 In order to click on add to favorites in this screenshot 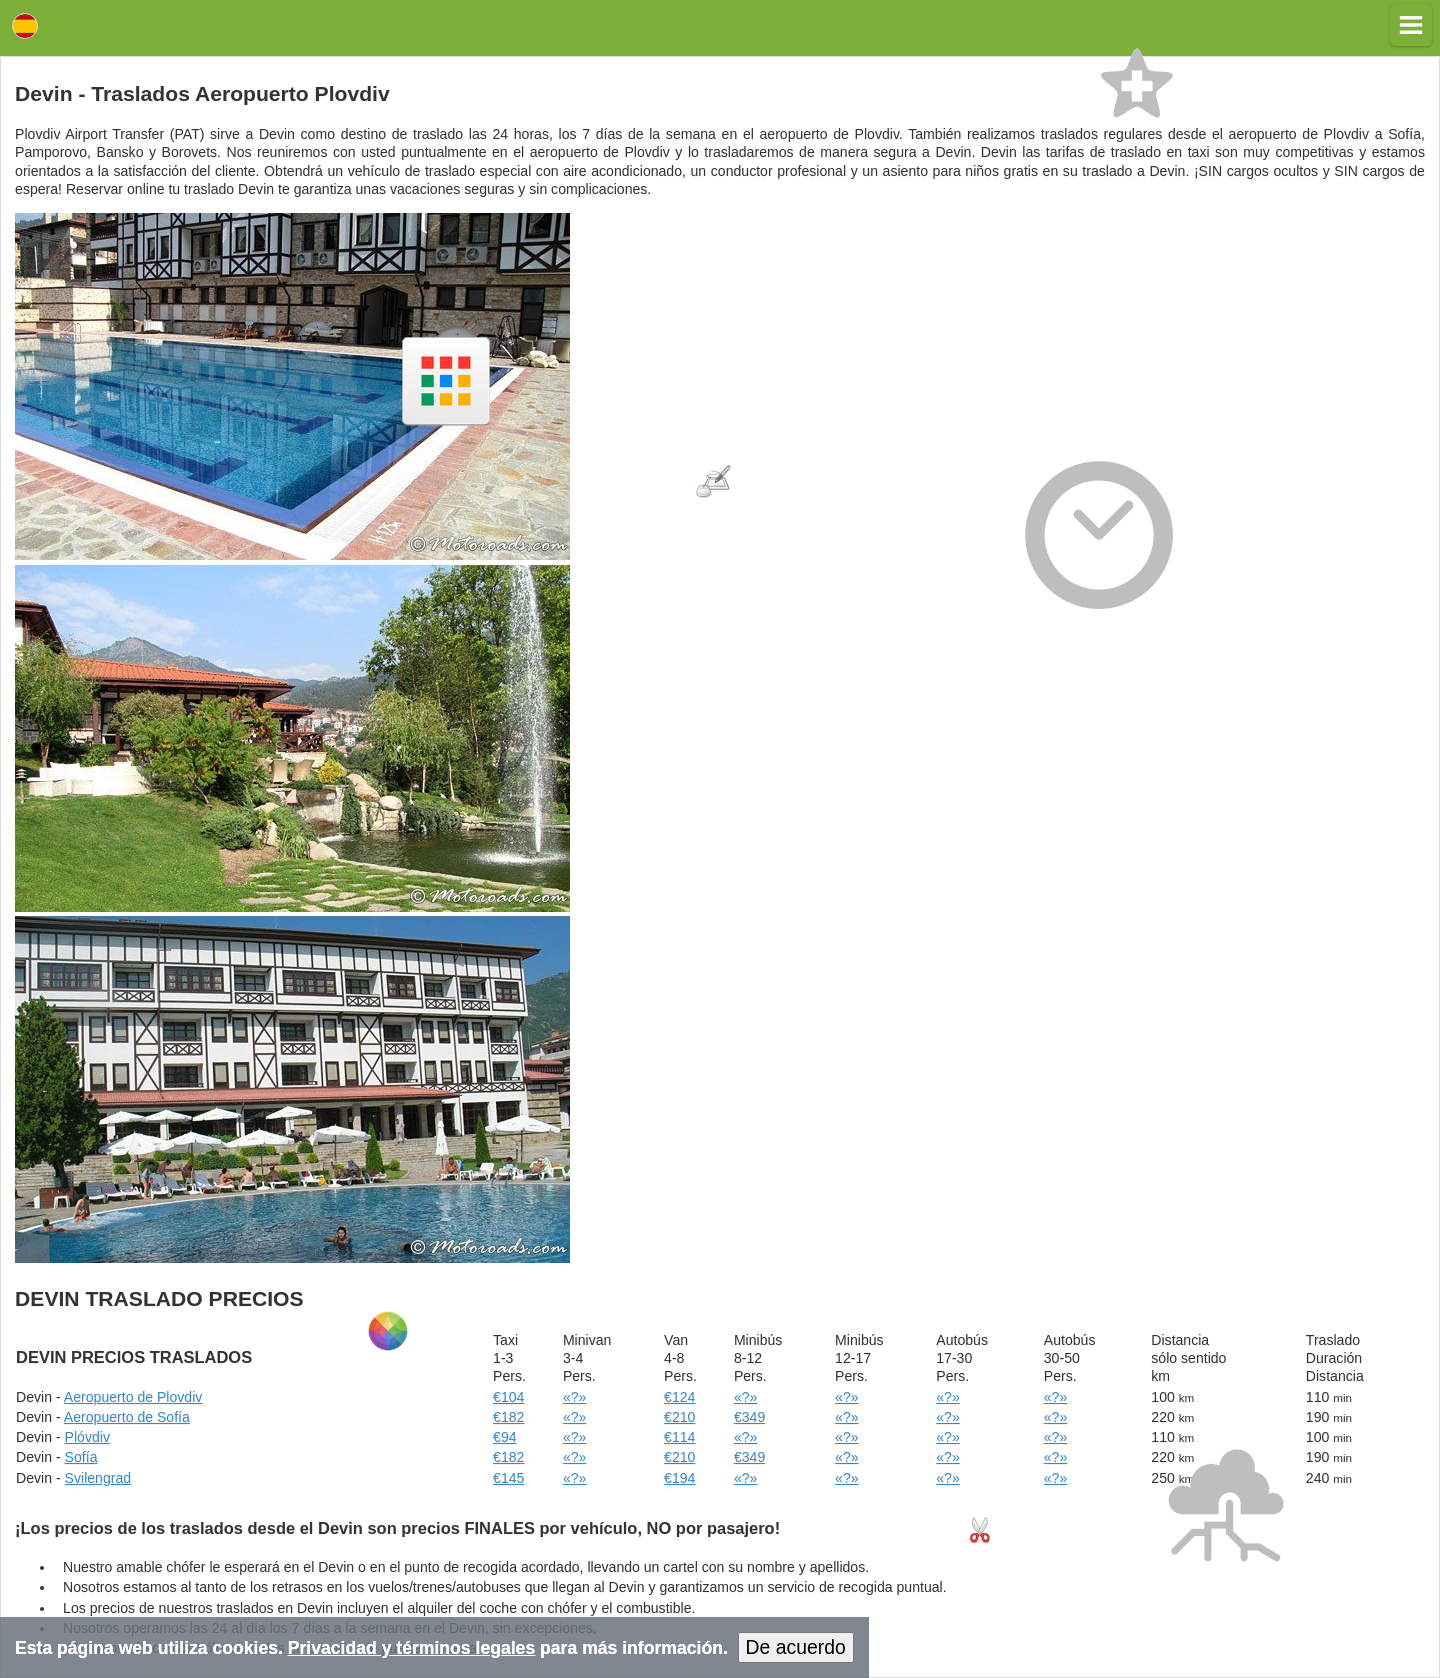, I will do `click(1137, 86)`.